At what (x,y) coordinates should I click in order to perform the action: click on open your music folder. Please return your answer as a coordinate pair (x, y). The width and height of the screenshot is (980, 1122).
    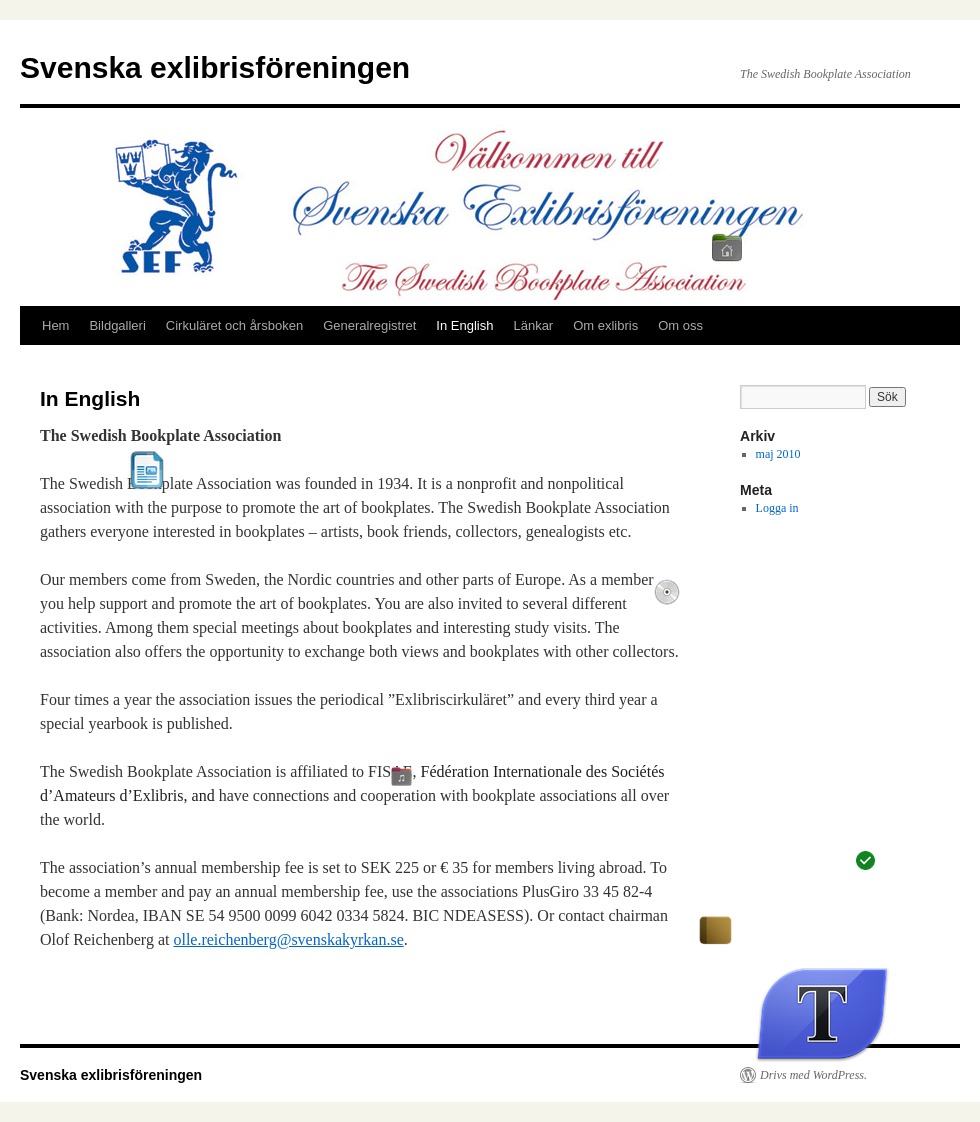
    Looking at the image, I should click on (401, 776).